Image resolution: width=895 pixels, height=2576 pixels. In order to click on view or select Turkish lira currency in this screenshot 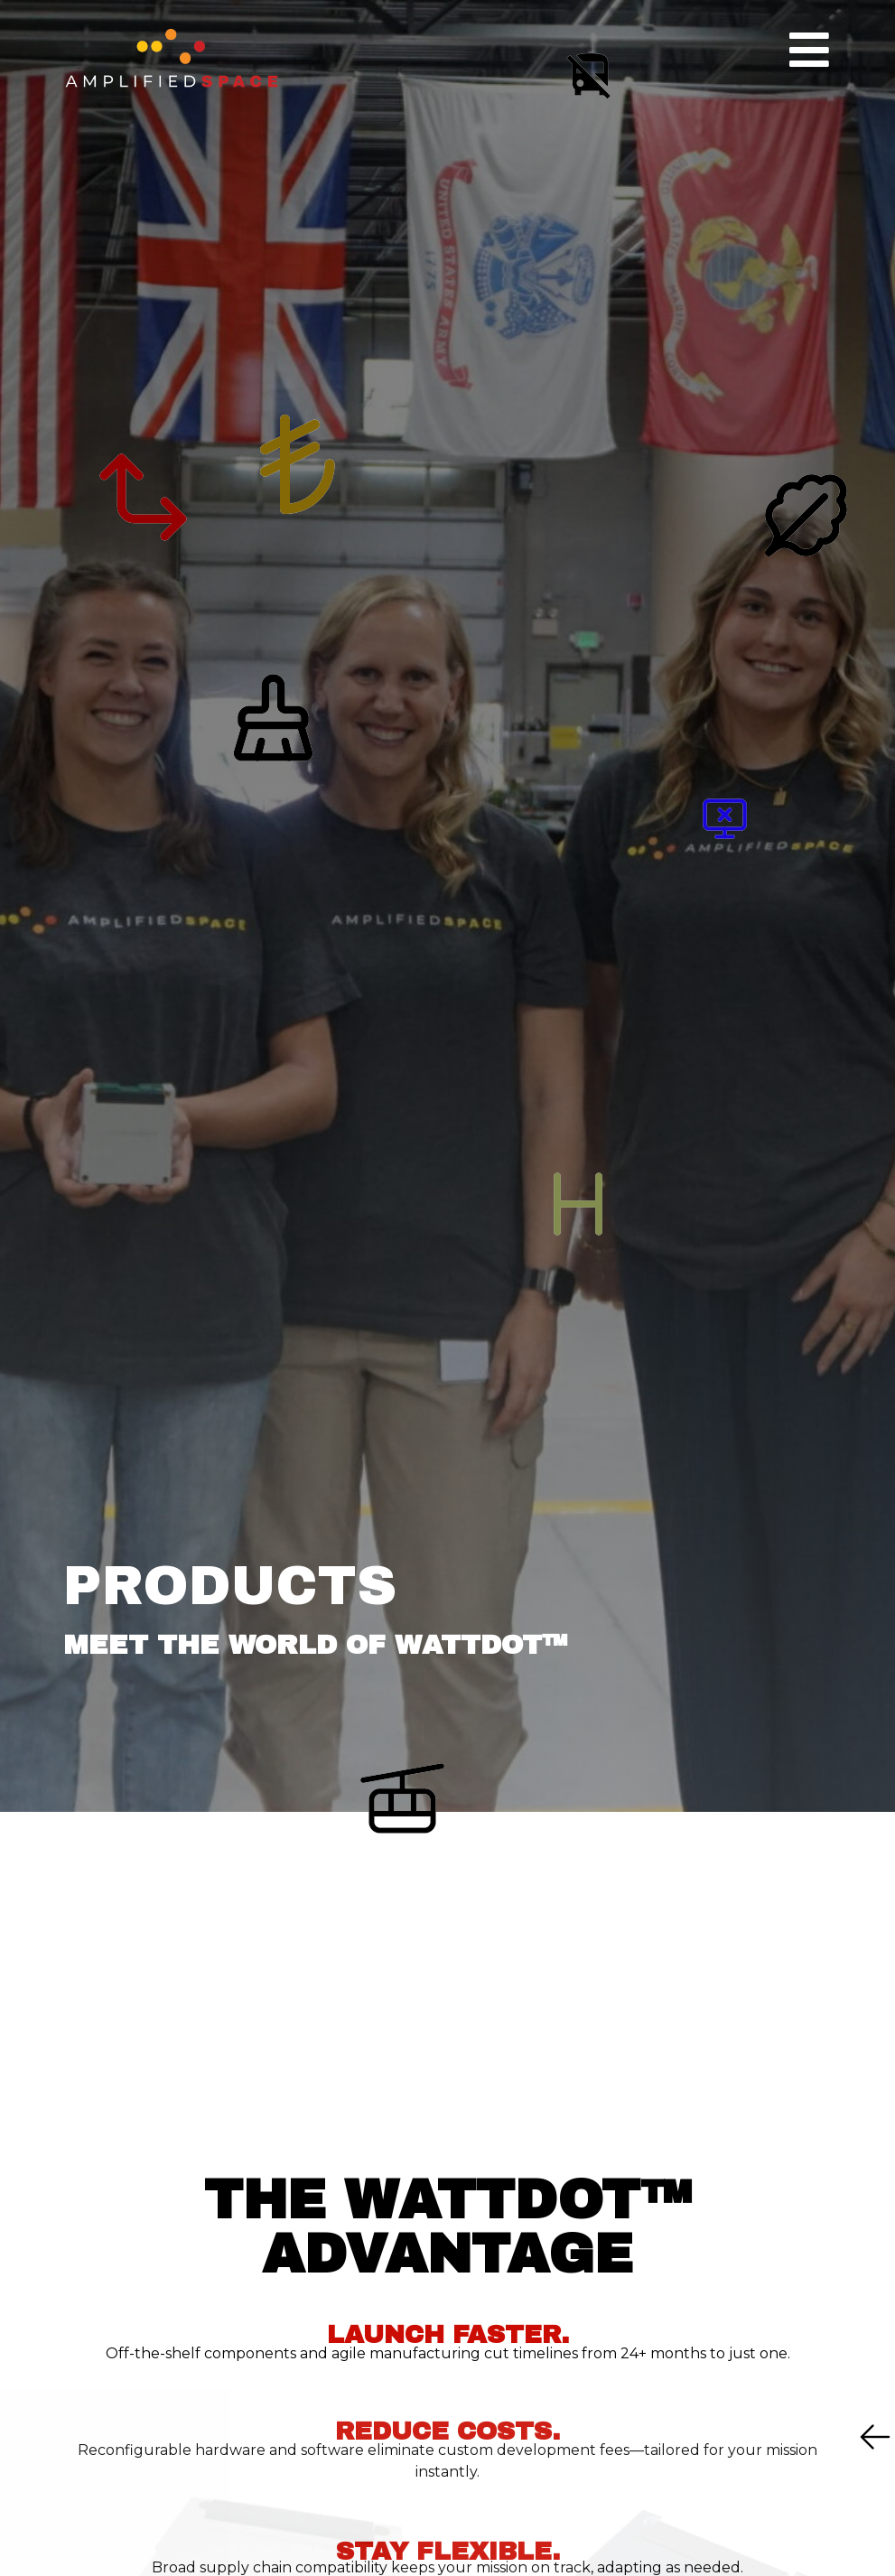, I will do `click(300, 464)`.